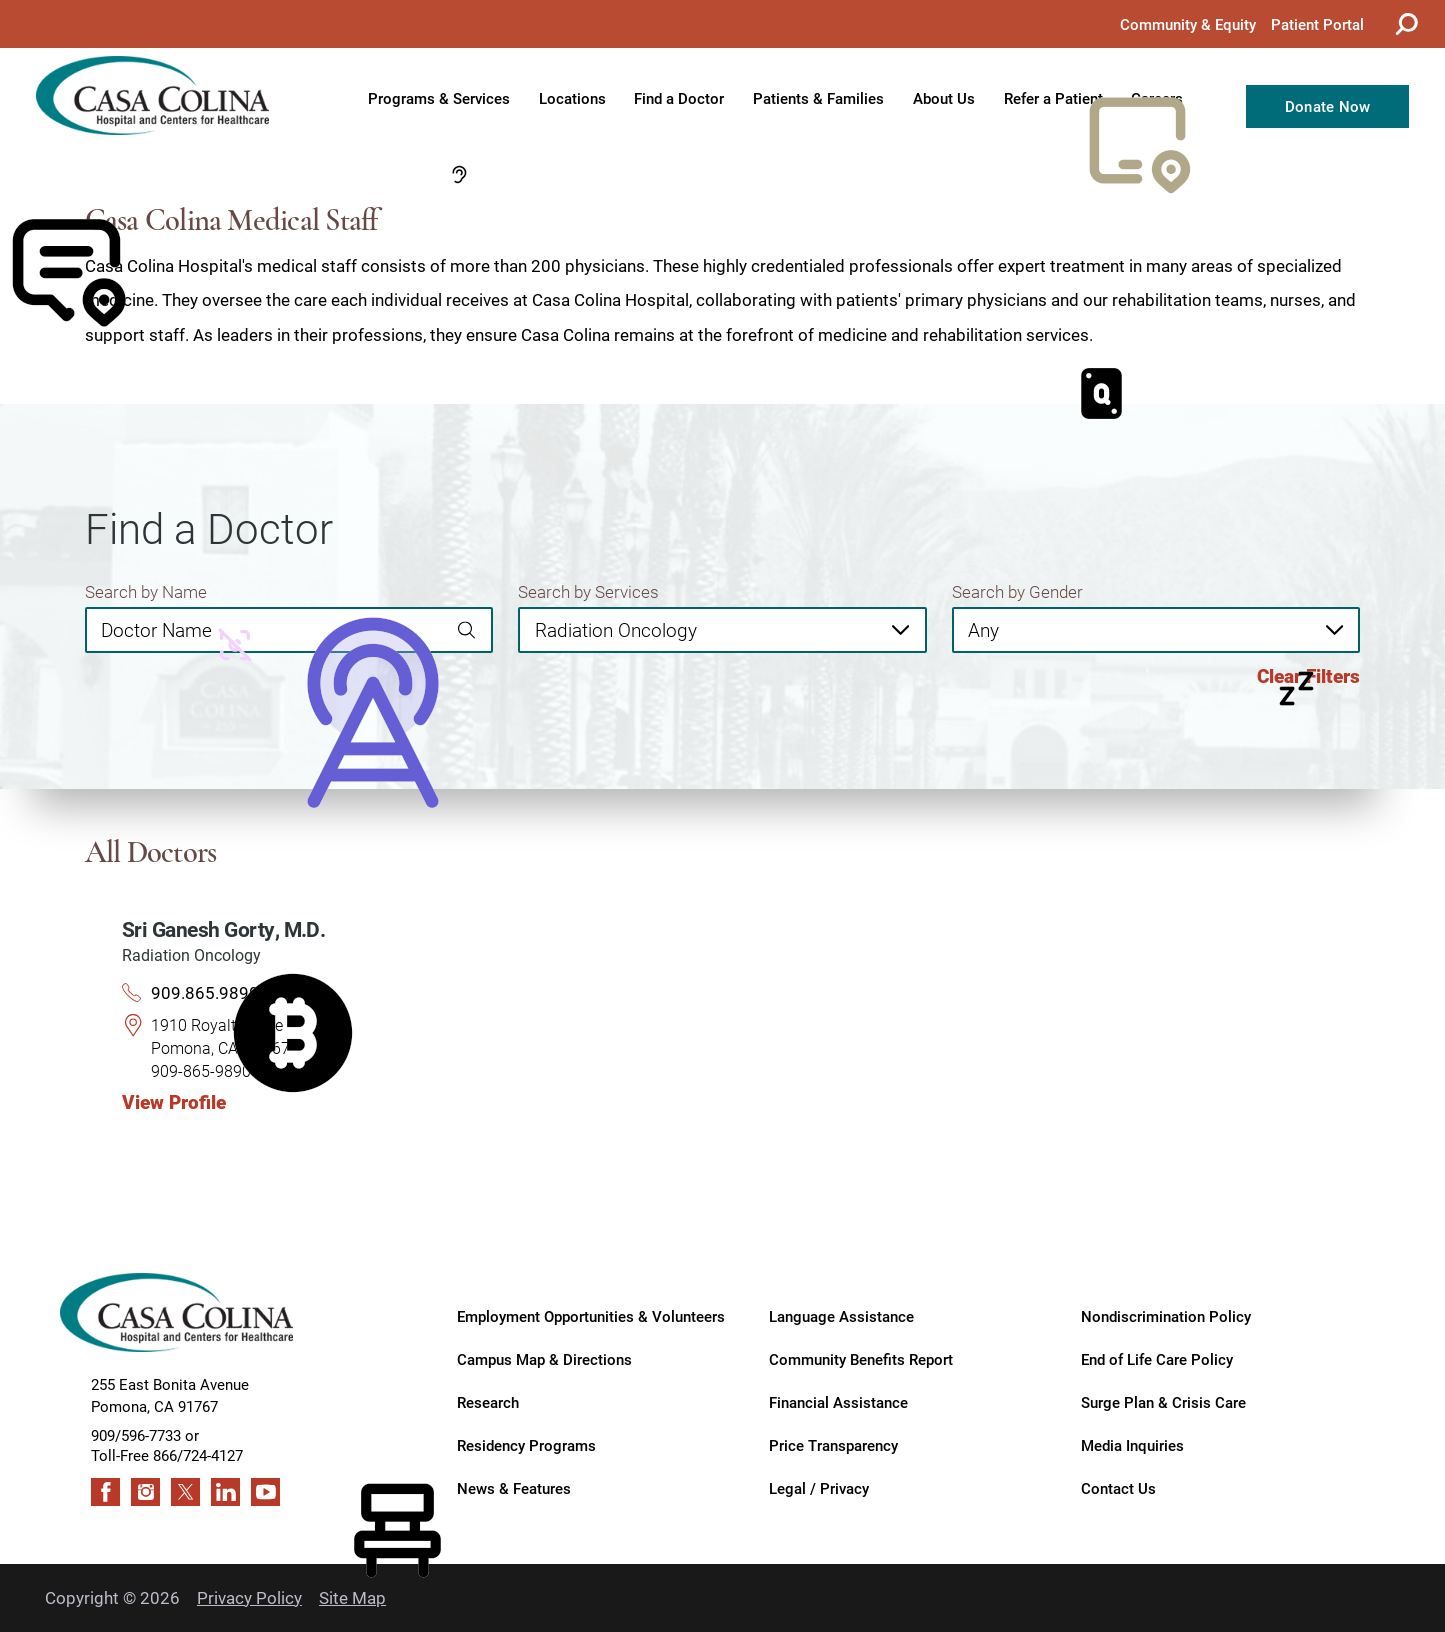 This screenshot has height=1632, width=1445. What do you see at coordinates (1101, 393) in the screenshot?
I see `queen playing card in a card game app` at bounding box center [1101, 393].